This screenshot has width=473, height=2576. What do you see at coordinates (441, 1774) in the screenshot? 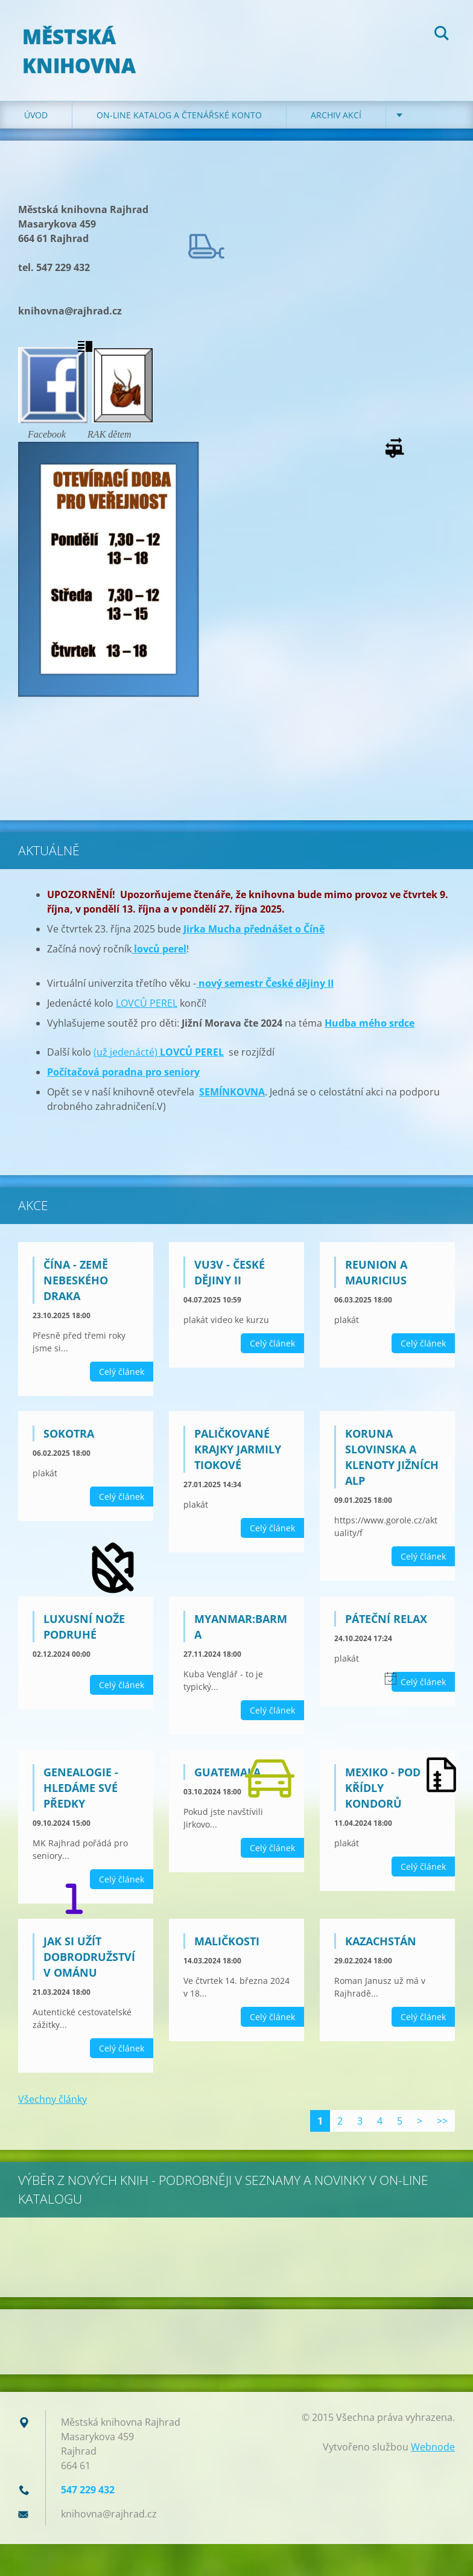
I see `access compressed or archived files` at bounding box center [441, 1774].